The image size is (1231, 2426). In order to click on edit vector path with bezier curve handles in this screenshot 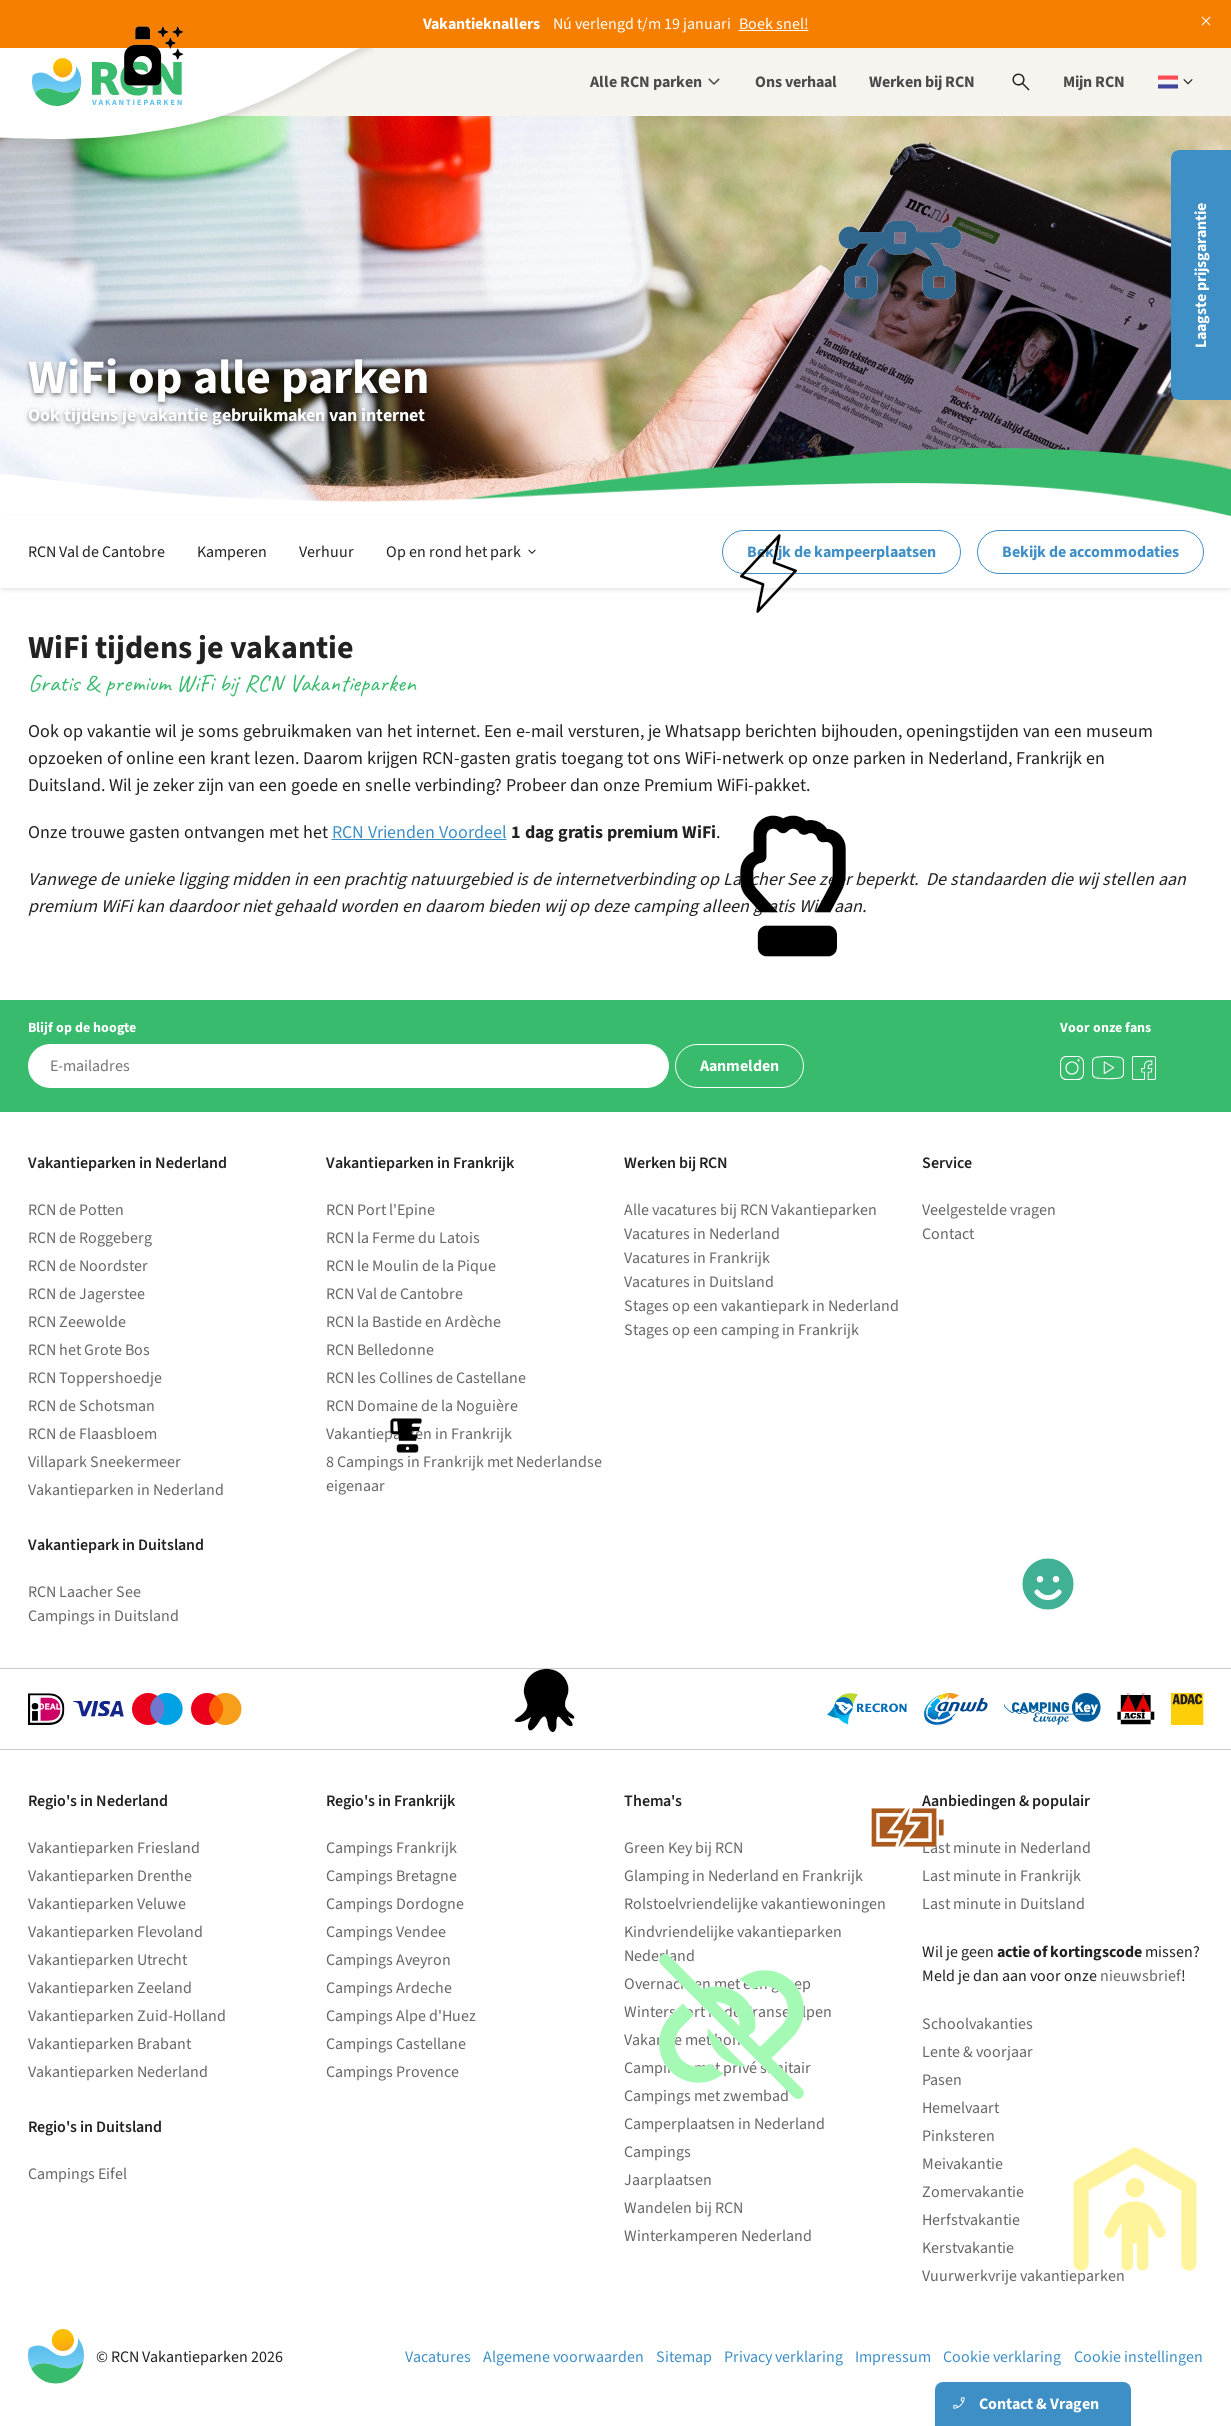, I will do `click(900, 260)`.